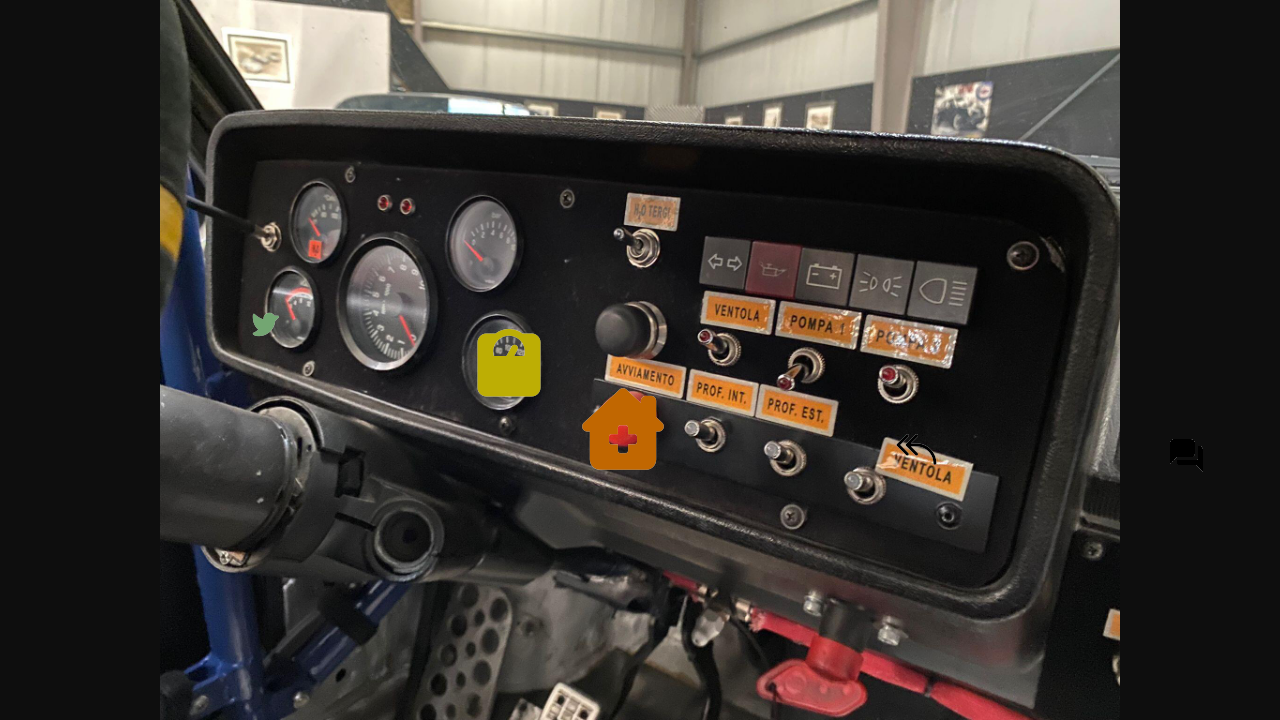 The width and height of the screenshot is (1280, 720). Describe the element at coordinates (623, 429) in the screenshot. I see `access home healthcare services` at that location.